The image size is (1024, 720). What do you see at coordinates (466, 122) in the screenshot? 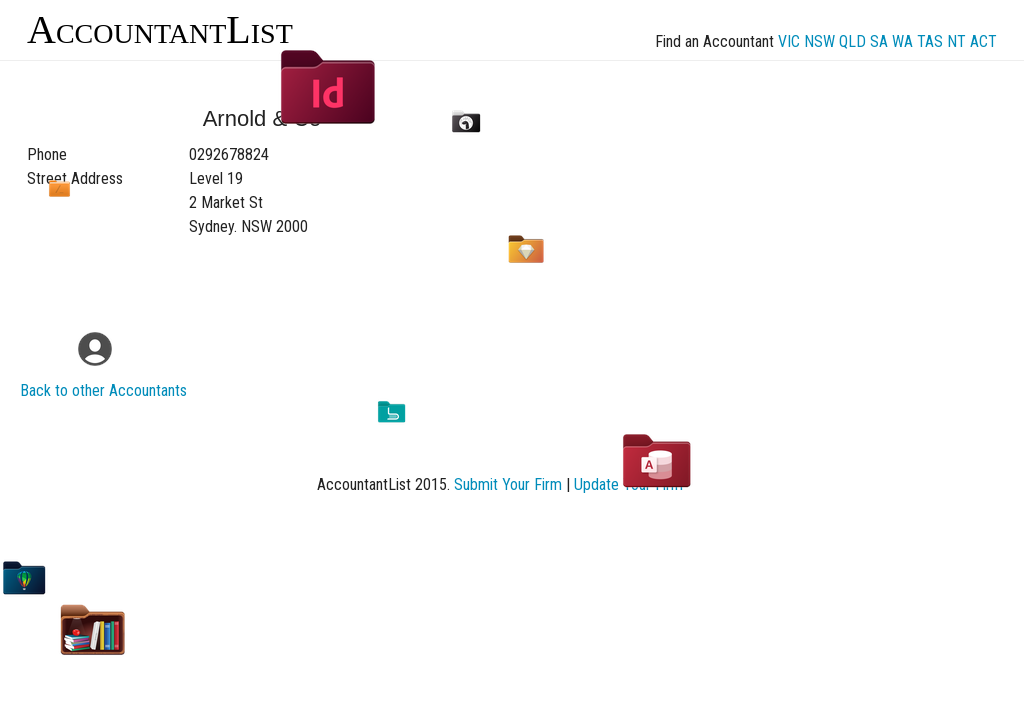
I see `folder containing deno runtime projects` at bounding box center [466, 122].